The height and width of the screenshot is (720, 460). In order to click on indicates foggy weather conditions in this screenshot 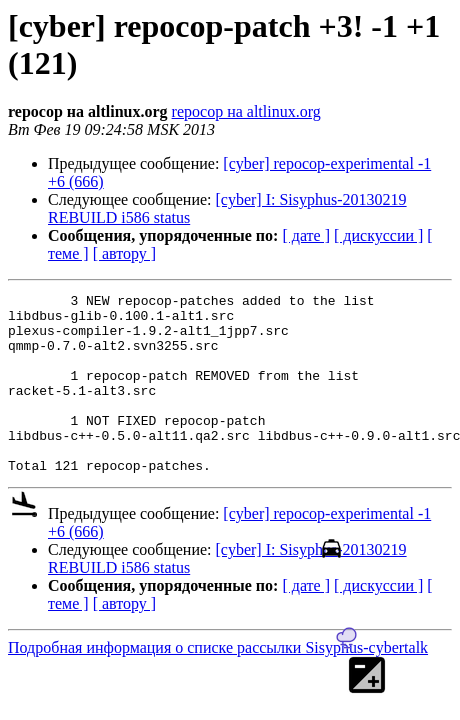, I will do `click(346, 637)`.